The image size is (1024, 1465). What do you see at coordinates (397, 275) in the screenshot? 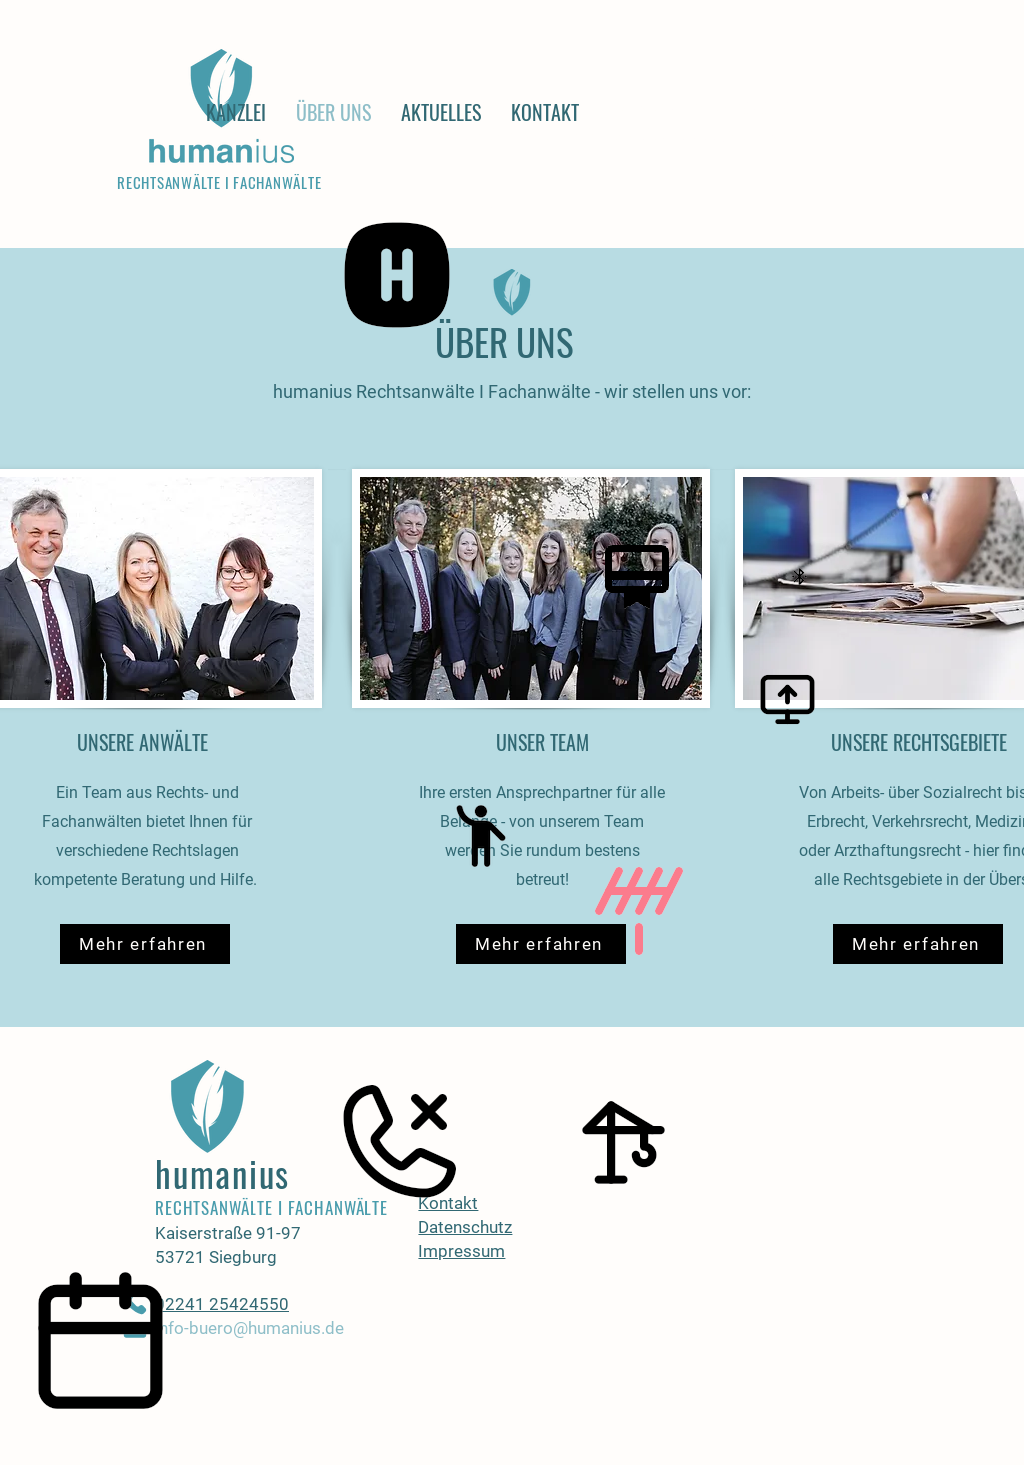
I see `access help or support section` at bounding box center [397, 275].